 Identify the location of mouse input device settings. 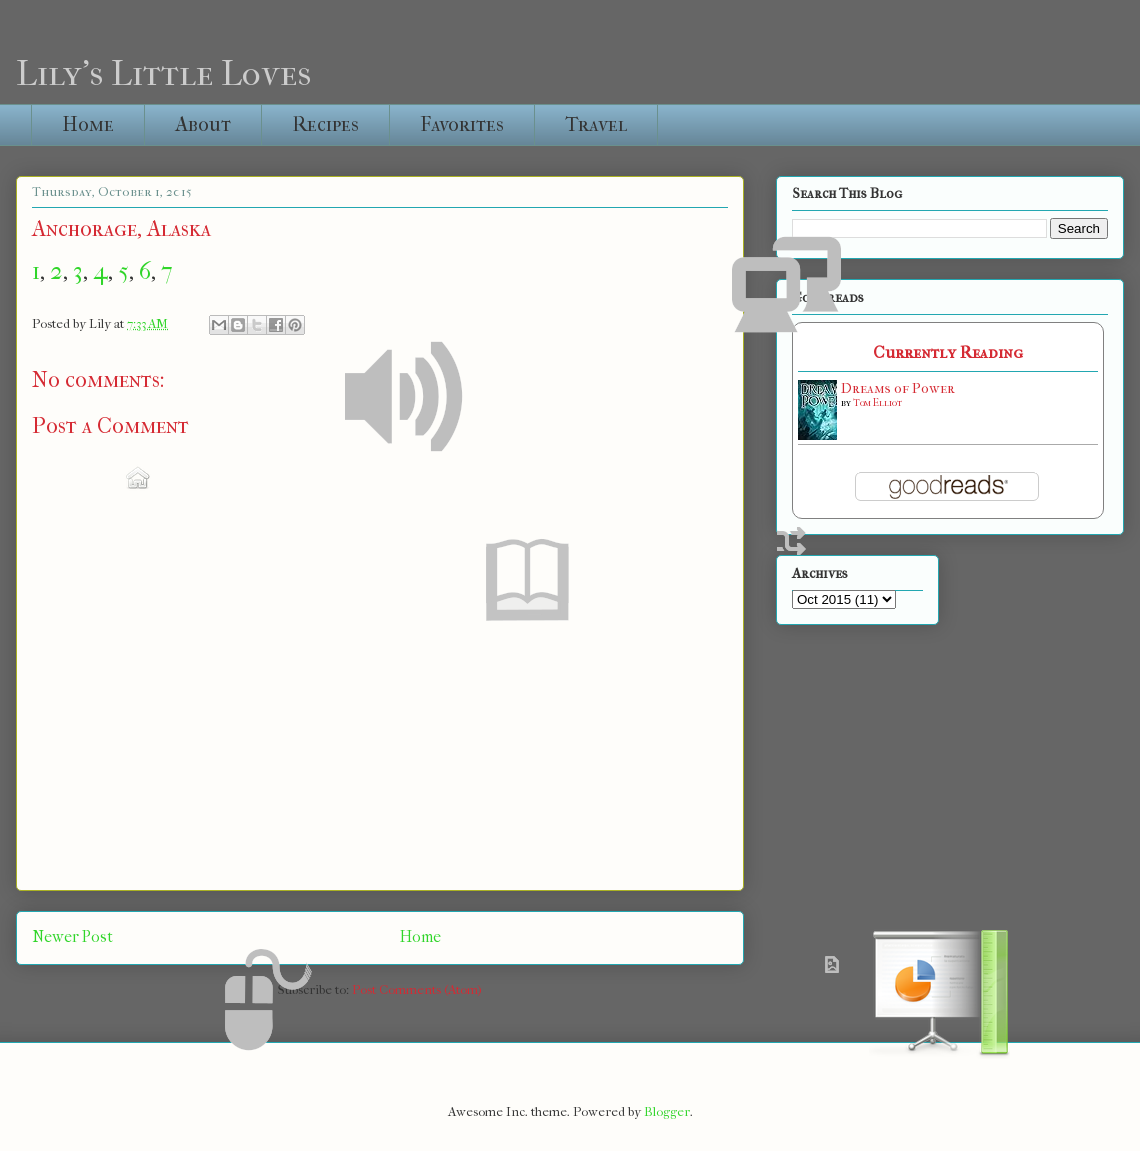
(259, 1003).